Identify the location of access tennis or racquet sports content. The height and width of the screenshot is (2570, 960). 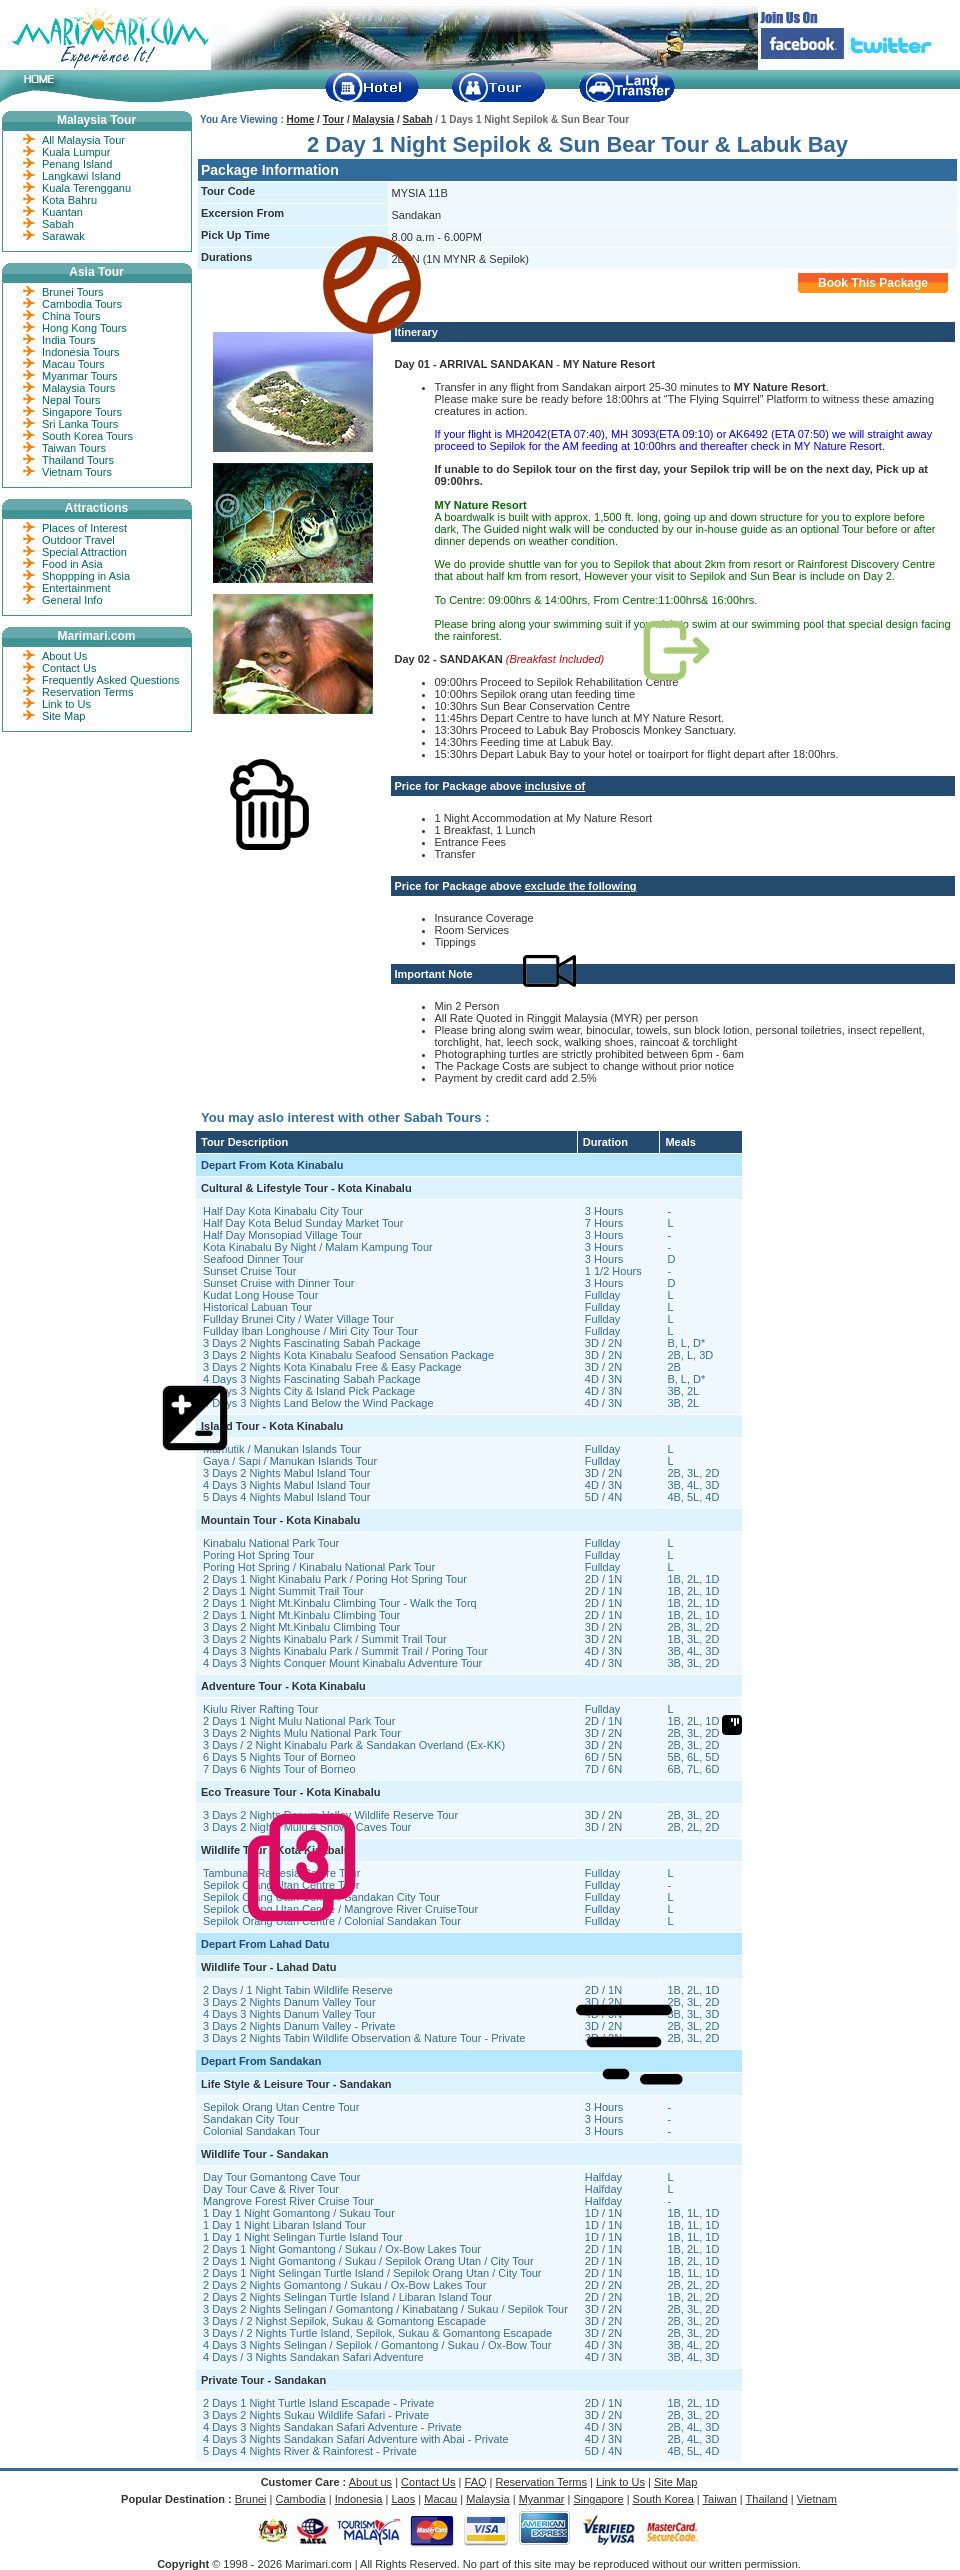
(372, 285).